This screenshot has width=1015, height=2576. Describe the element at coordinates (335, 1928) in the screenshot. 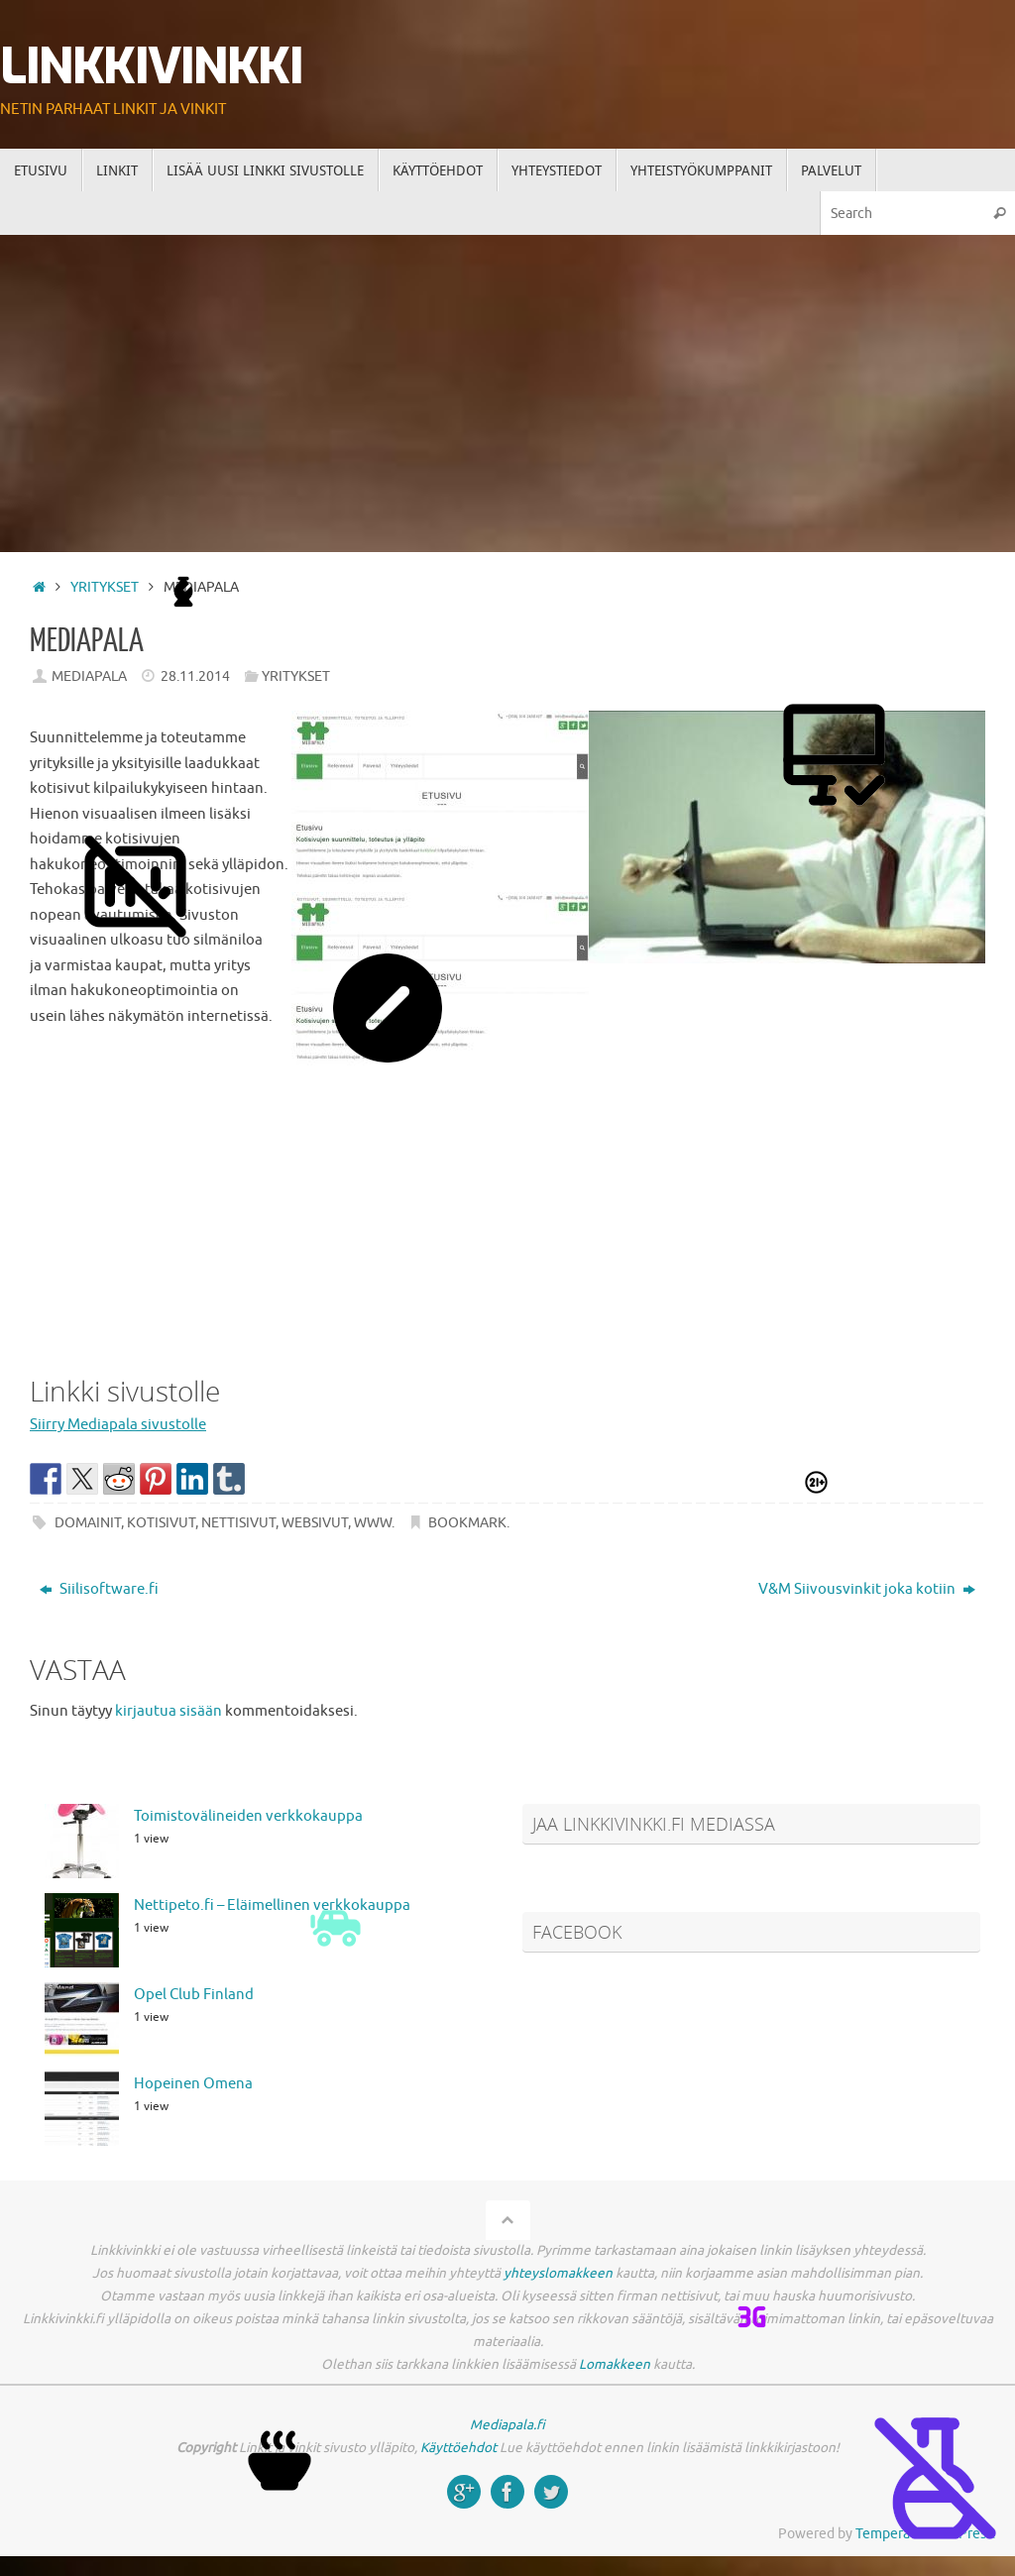

I see `select SUV as vehicle type` at that location.